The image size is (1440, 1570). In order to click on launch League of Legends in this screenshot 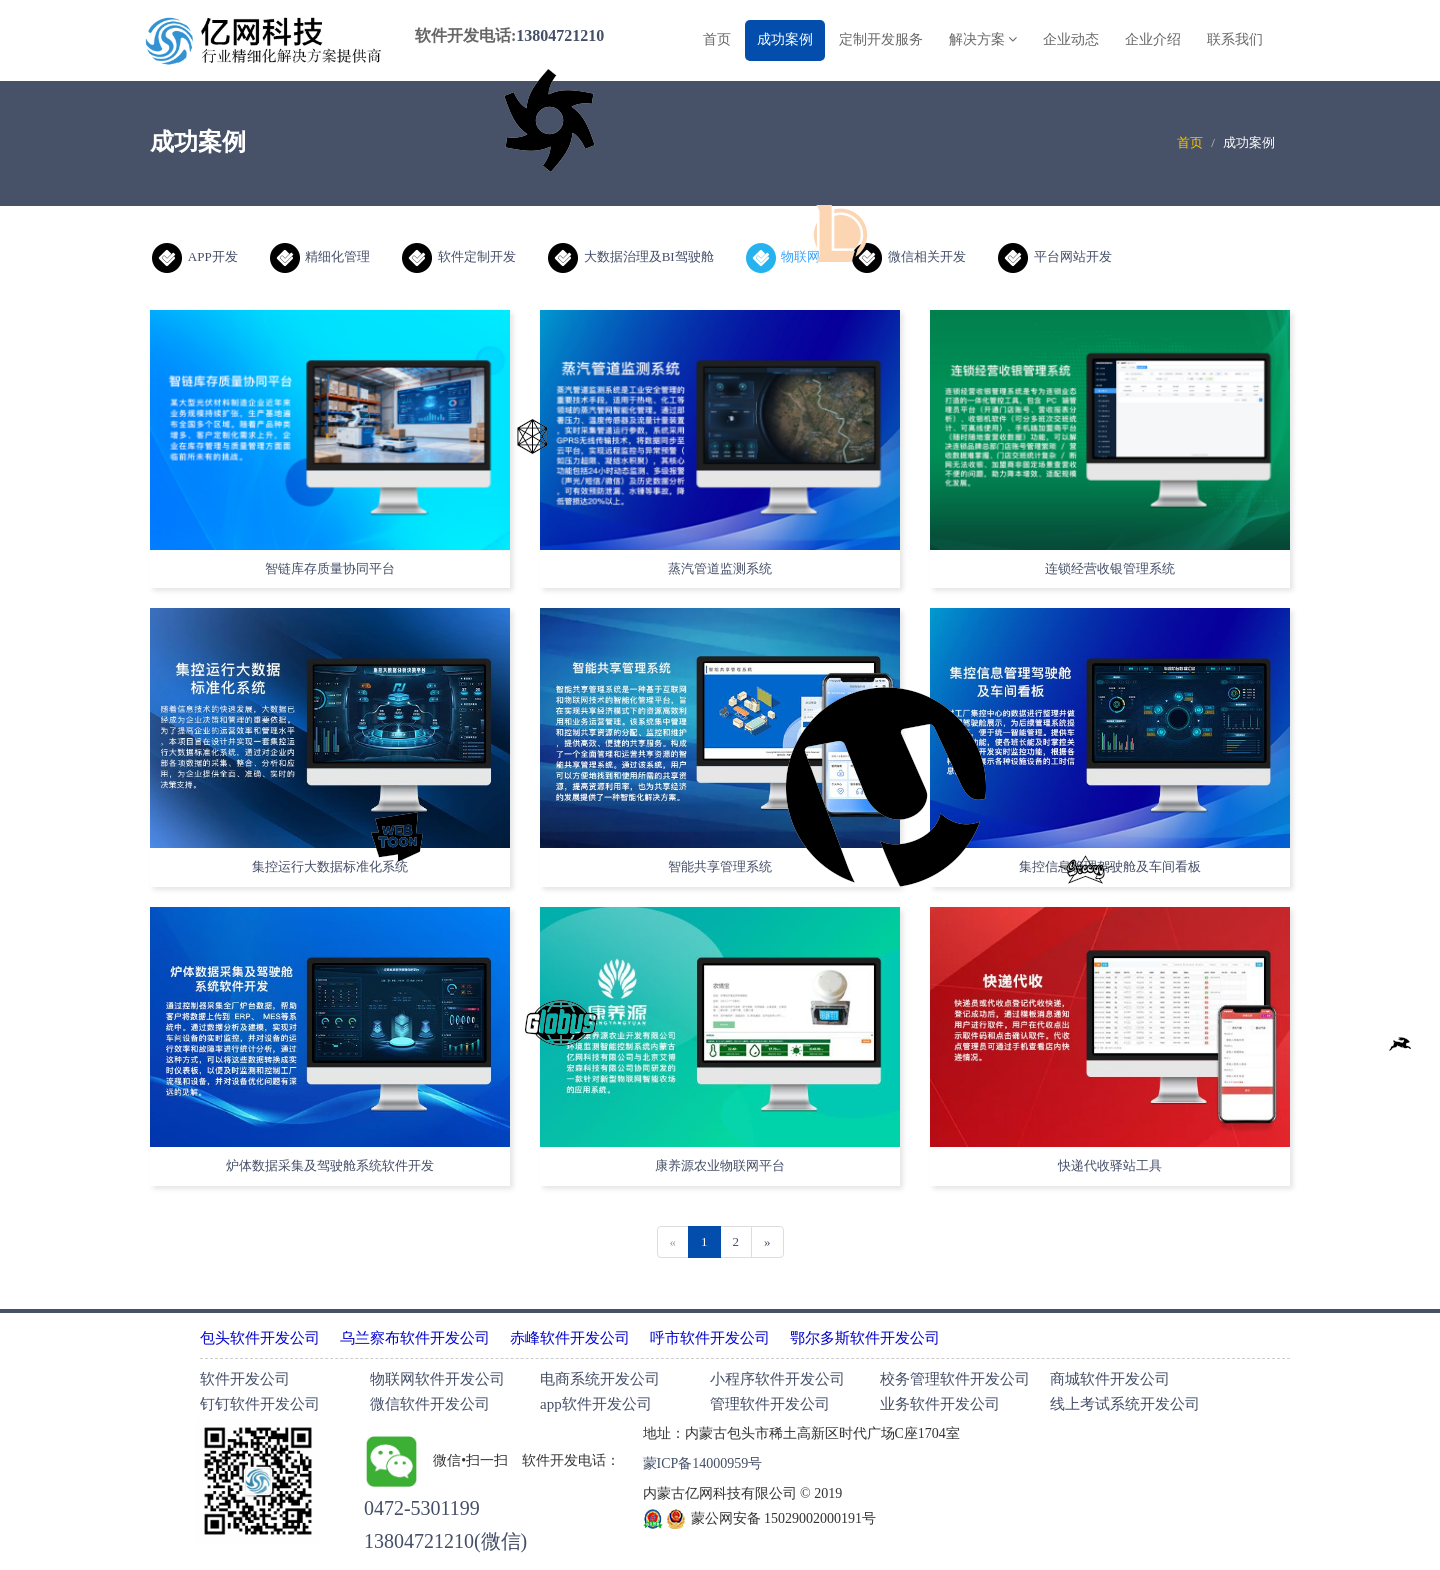, I will do `click(840, 233)`.